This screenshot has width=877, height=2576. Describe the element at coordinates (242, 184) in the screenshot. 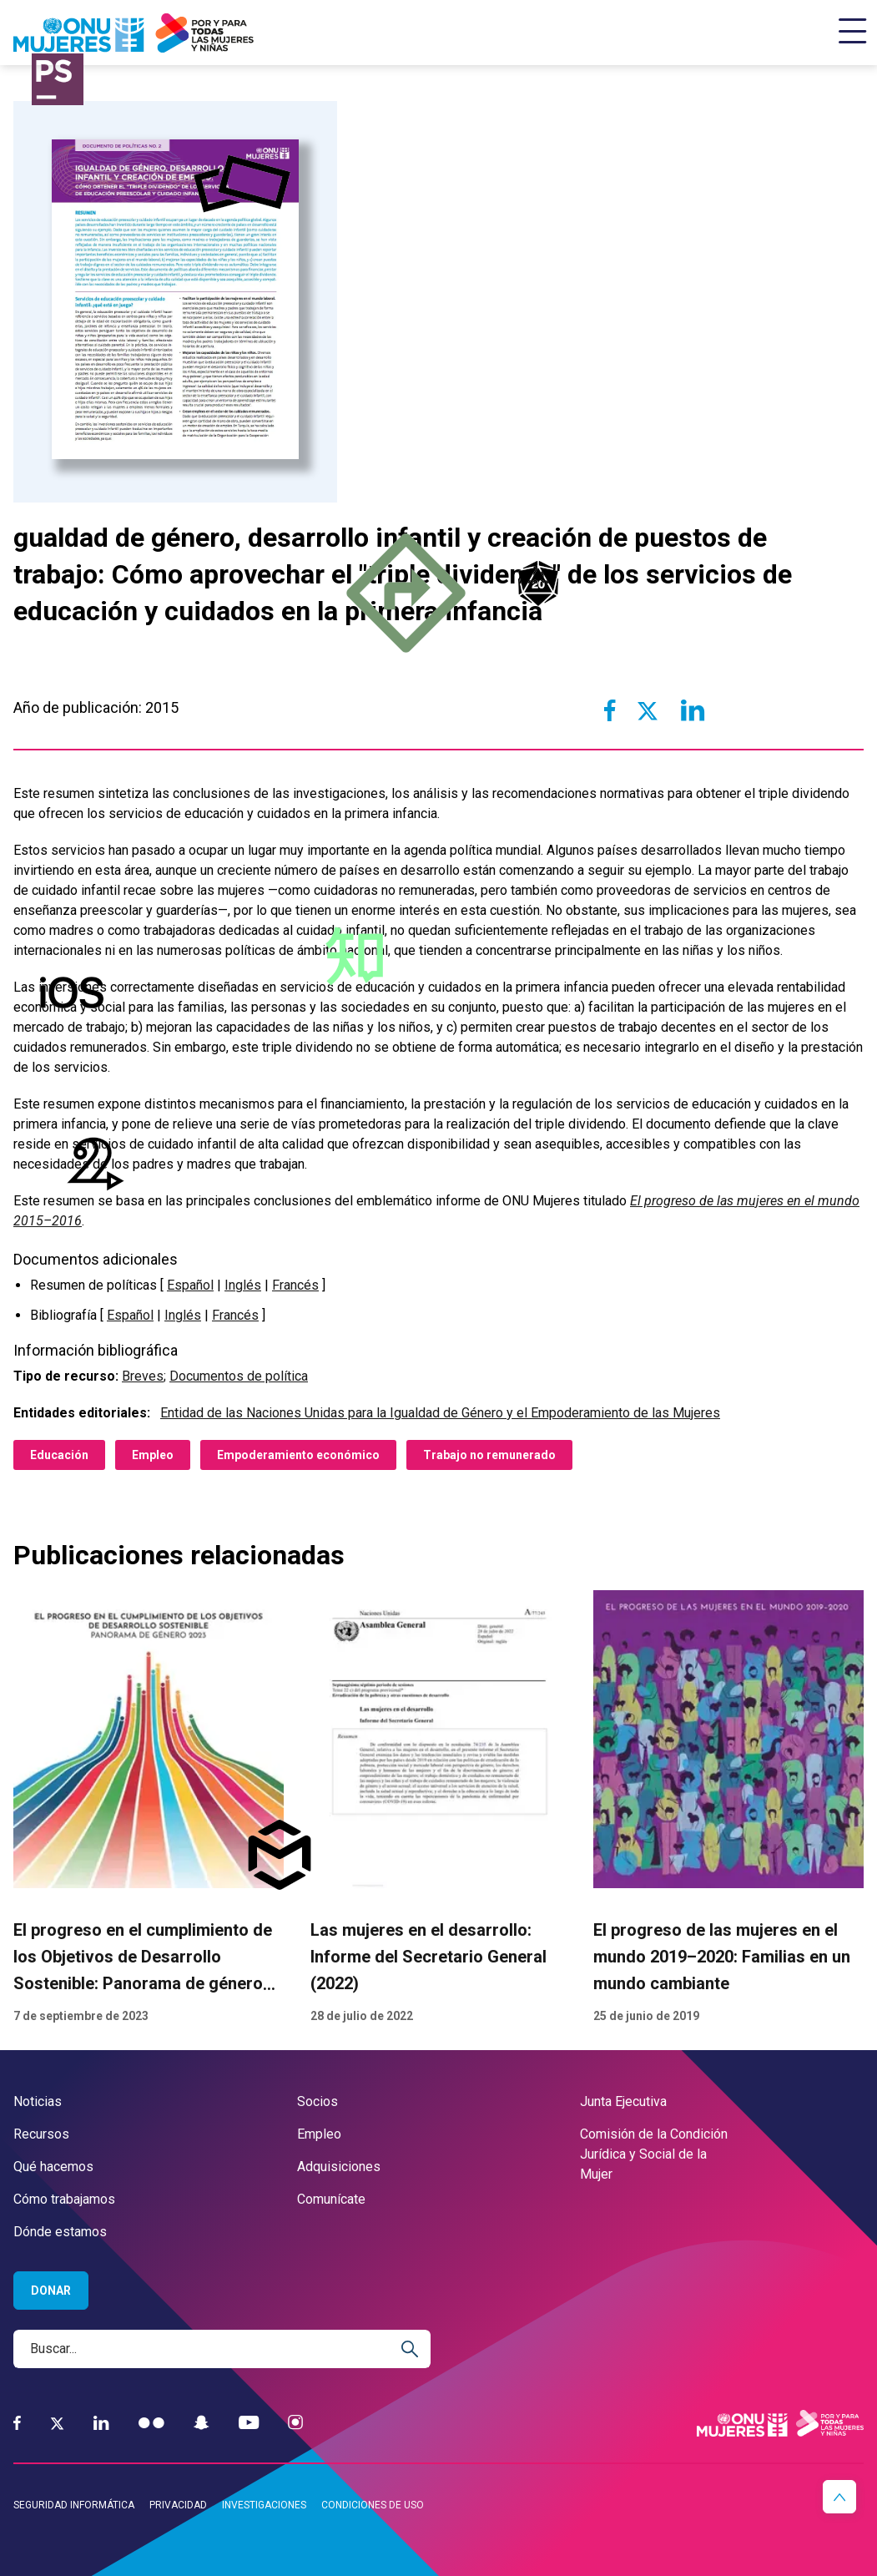

I see `open slickpic photo sharing app` at that location.